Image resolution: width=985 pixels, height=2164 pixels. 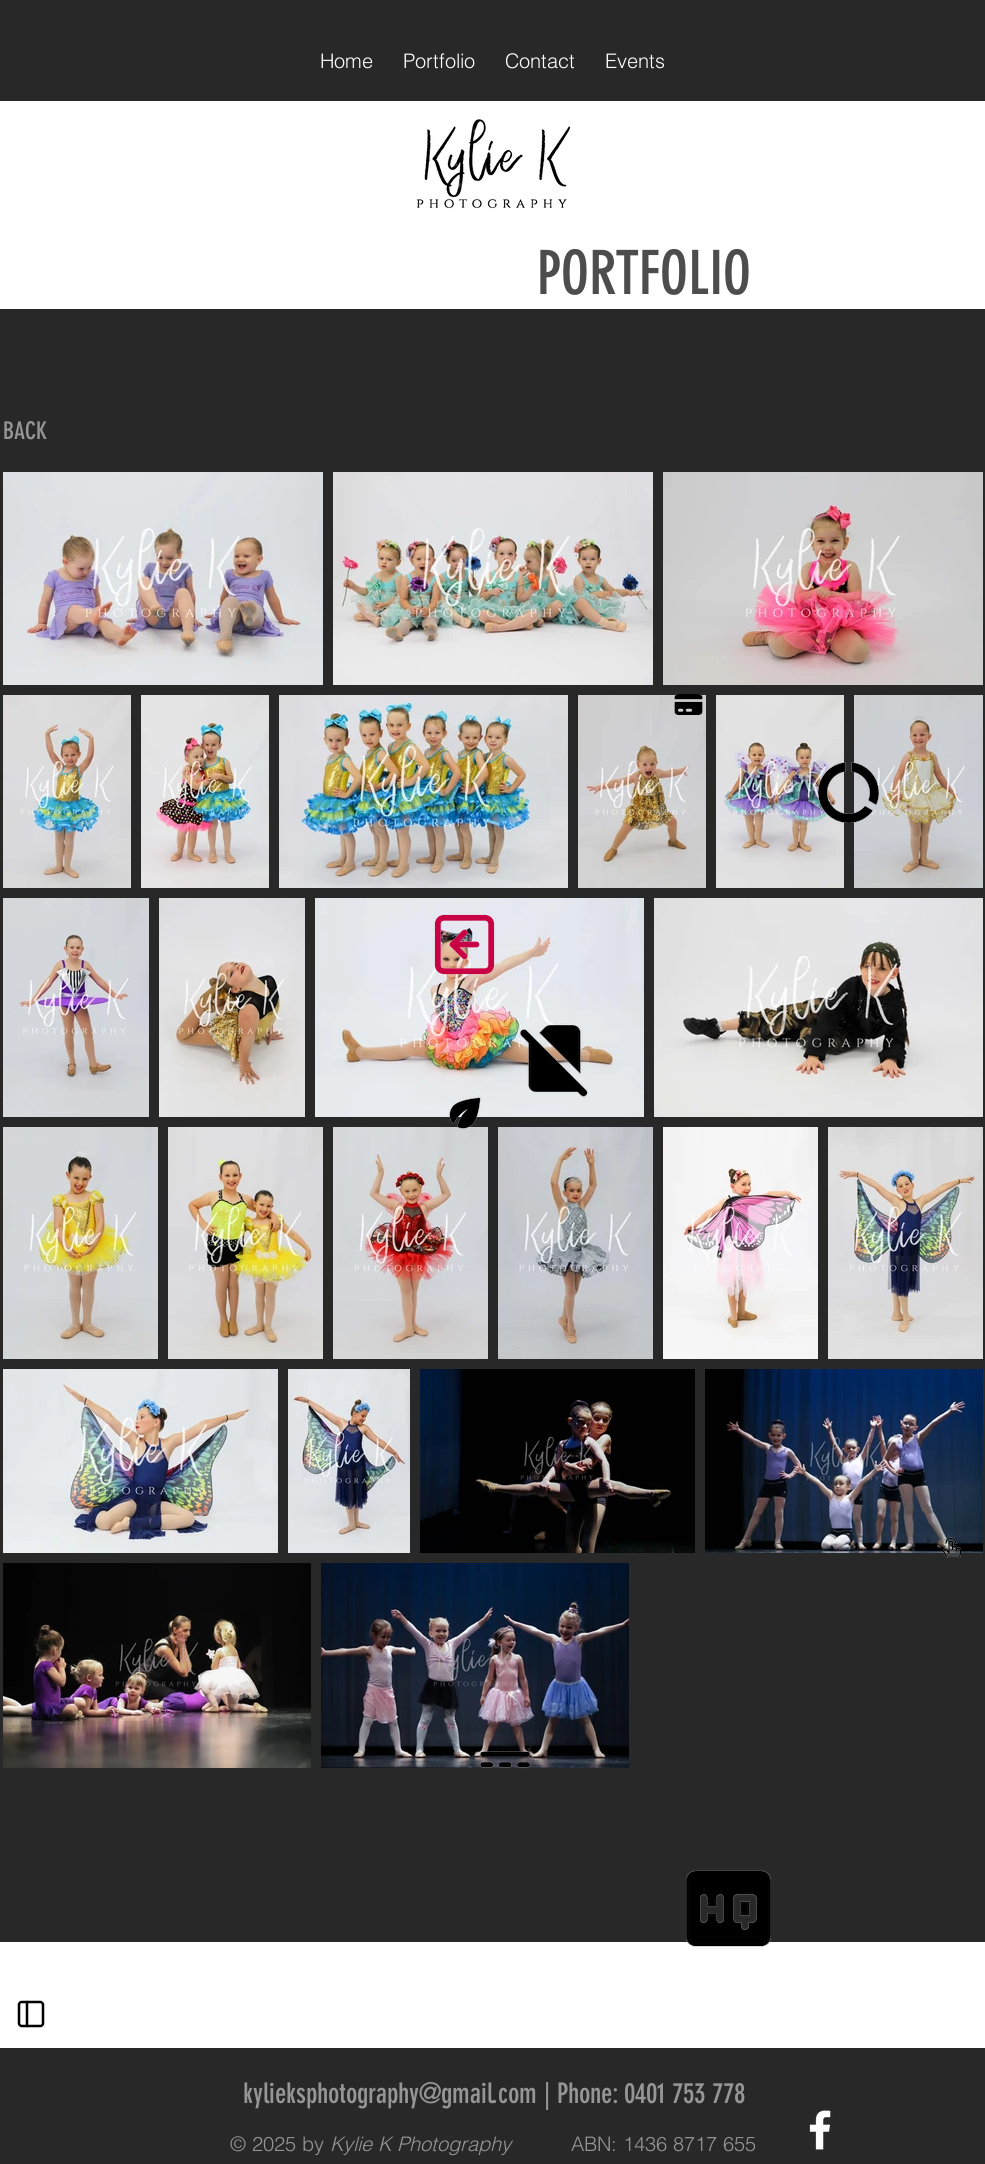 What do you see at coordinates (31, 2014) in the screenshot?
I see `toggle the left sidebar panel` at bounding box center [31, 2014].